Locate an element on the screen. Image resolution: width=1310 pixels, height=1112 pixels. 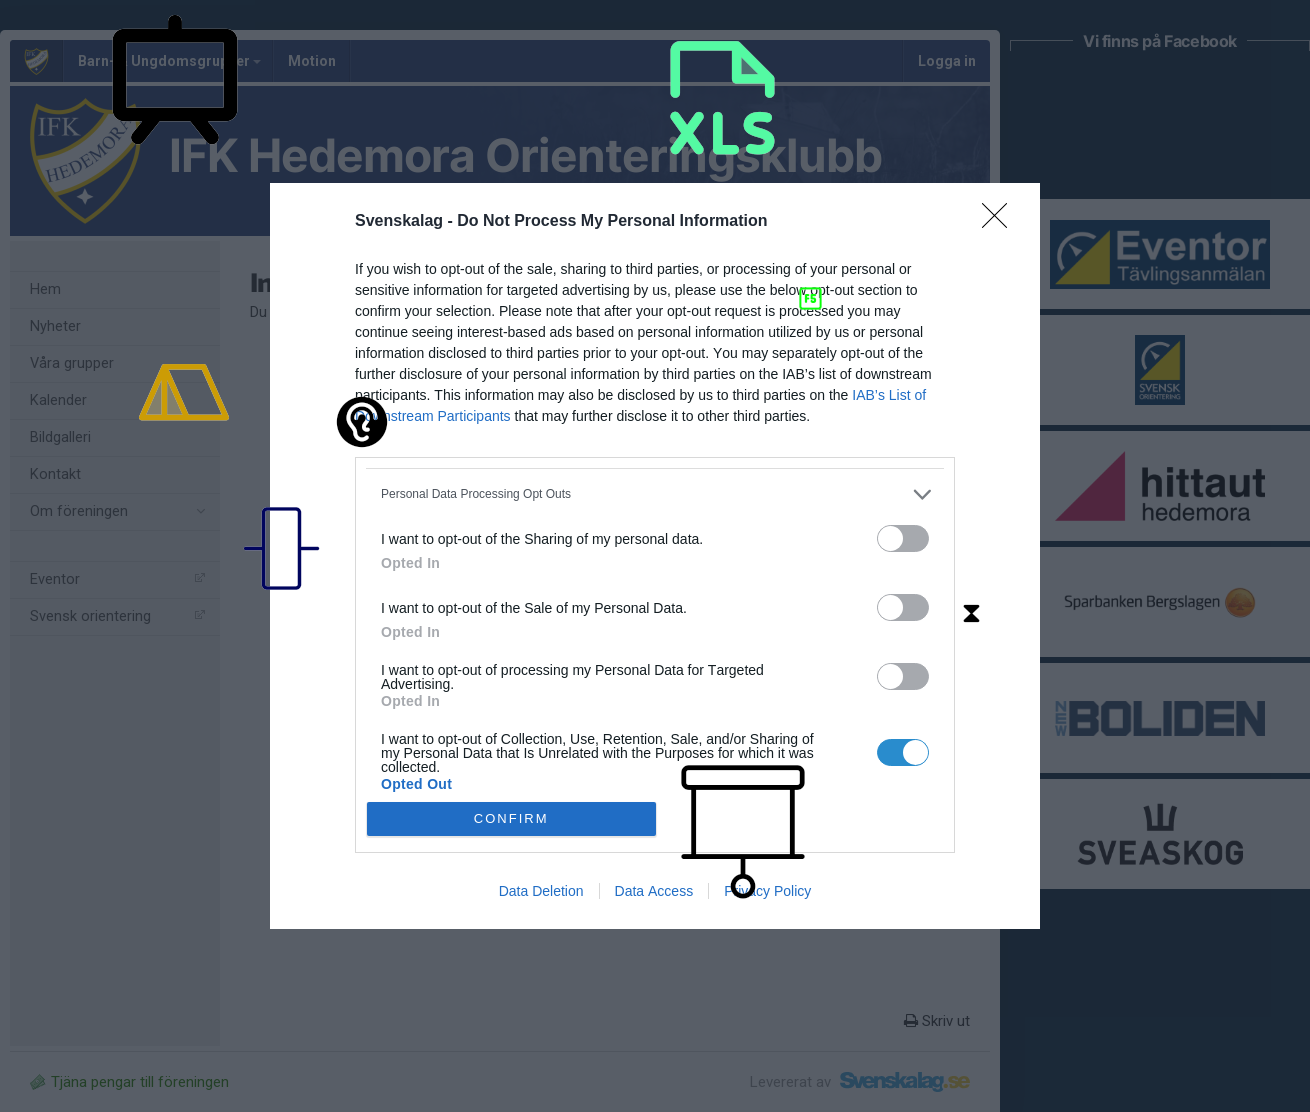
access accessibility or hearing settings is located at coordinates (362, 422).